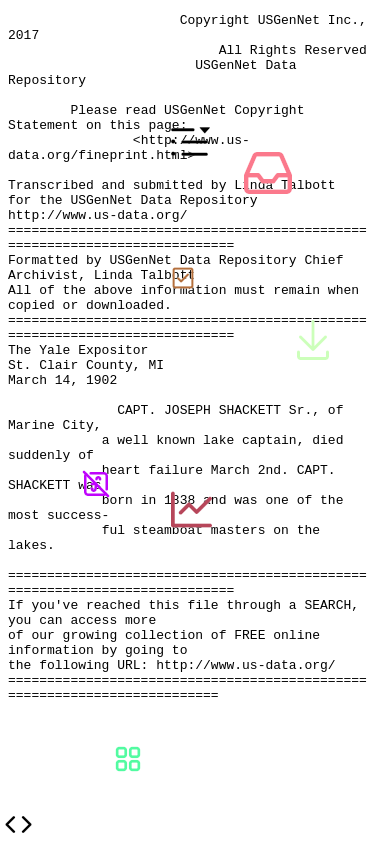 The height and width of the screenshot is (854, 375). What do you see at coordinates (189, 141) in the screenshot?
I see `select multiple items from a list` at bounding box center [189, 141].